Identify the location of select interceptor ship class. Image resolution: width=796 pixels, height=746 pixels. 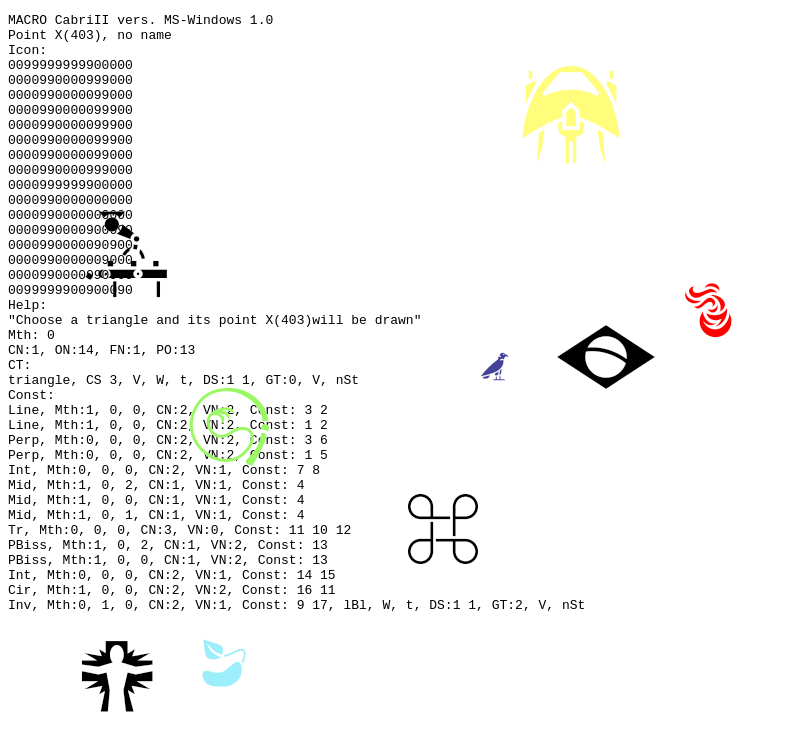
(571, 115).